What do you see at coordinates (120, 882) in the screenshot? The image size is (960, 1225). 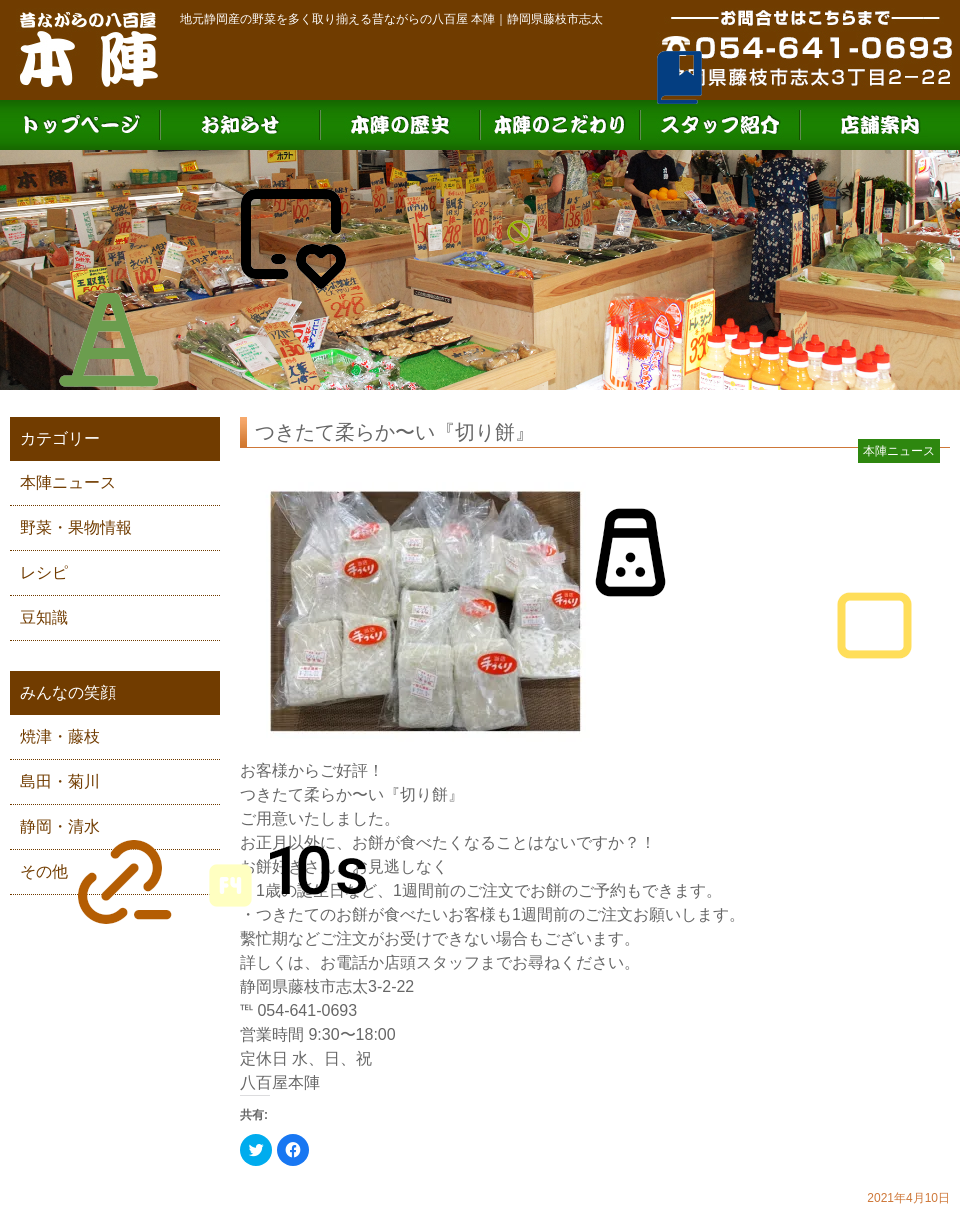 I see `remove a link or hyperlink` at bounding box center [120, 882].